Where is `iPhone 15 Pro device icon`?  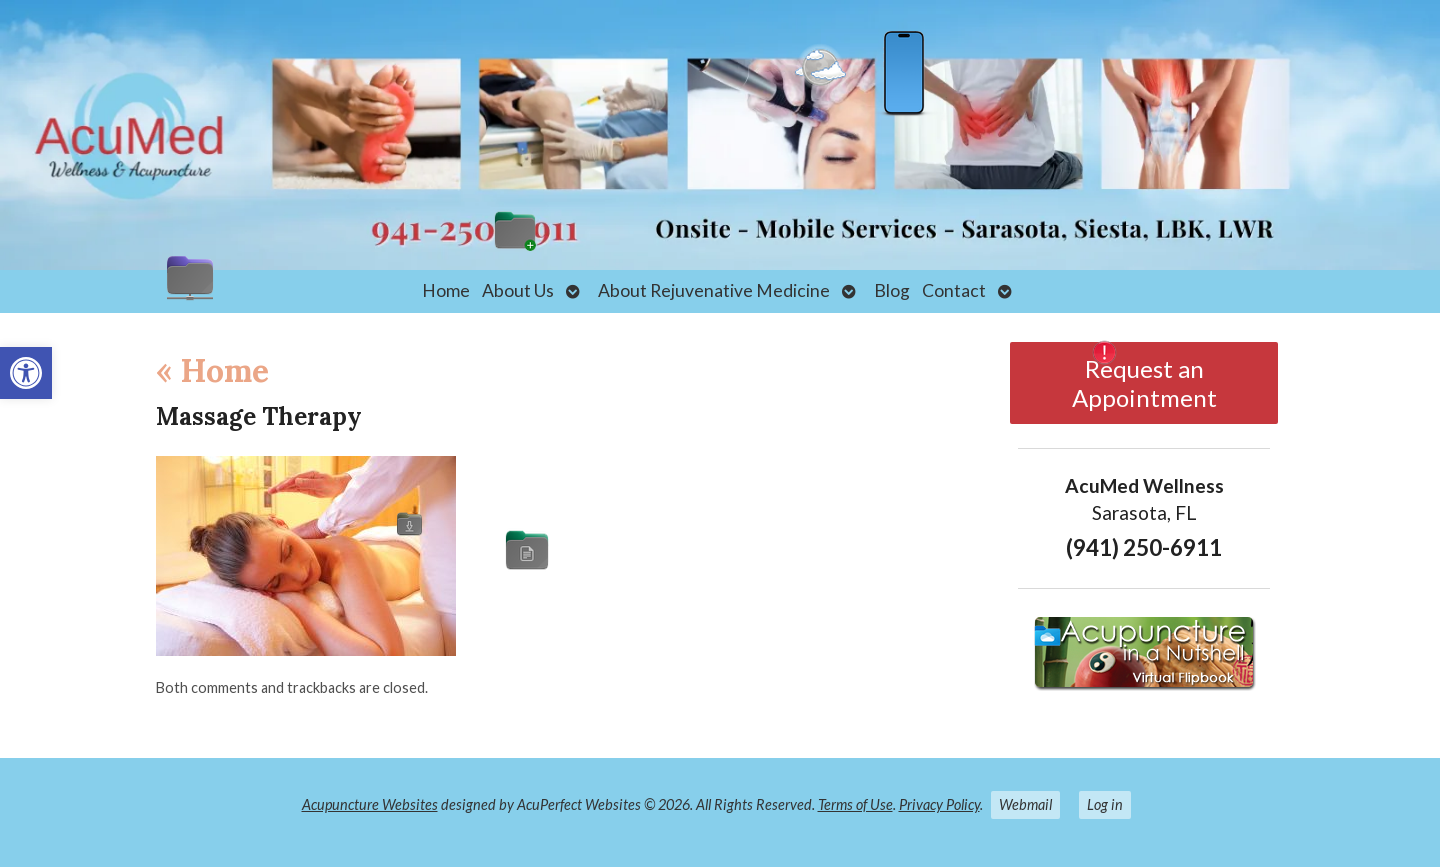
iPhone 15 Pro device icon is located at coordinates (904, 74).